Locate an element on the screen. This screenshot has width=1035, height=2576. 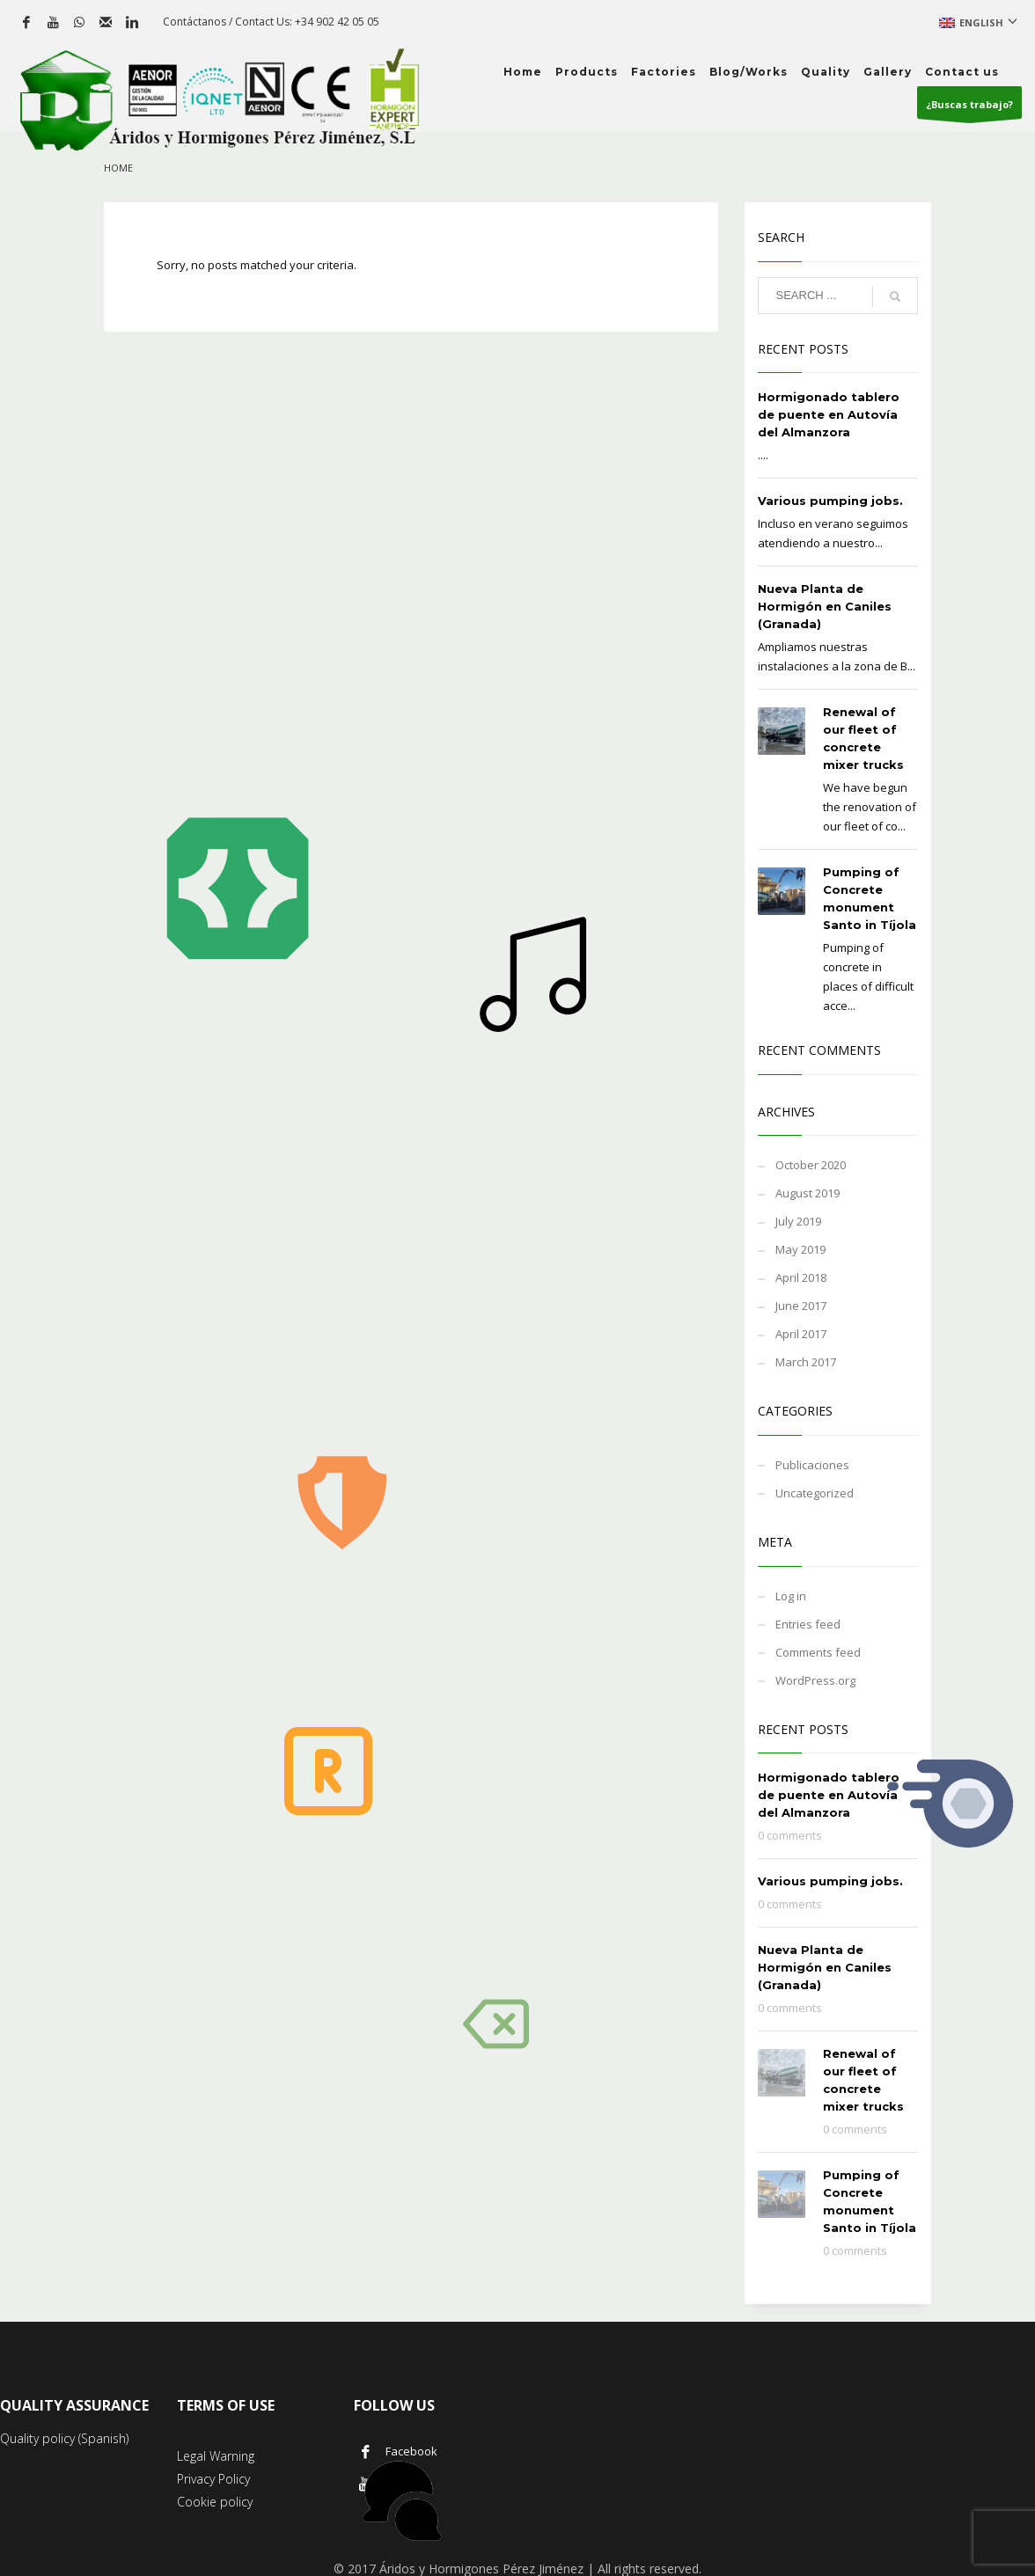
delete a tag or label is located at coordinates (495, 2023).